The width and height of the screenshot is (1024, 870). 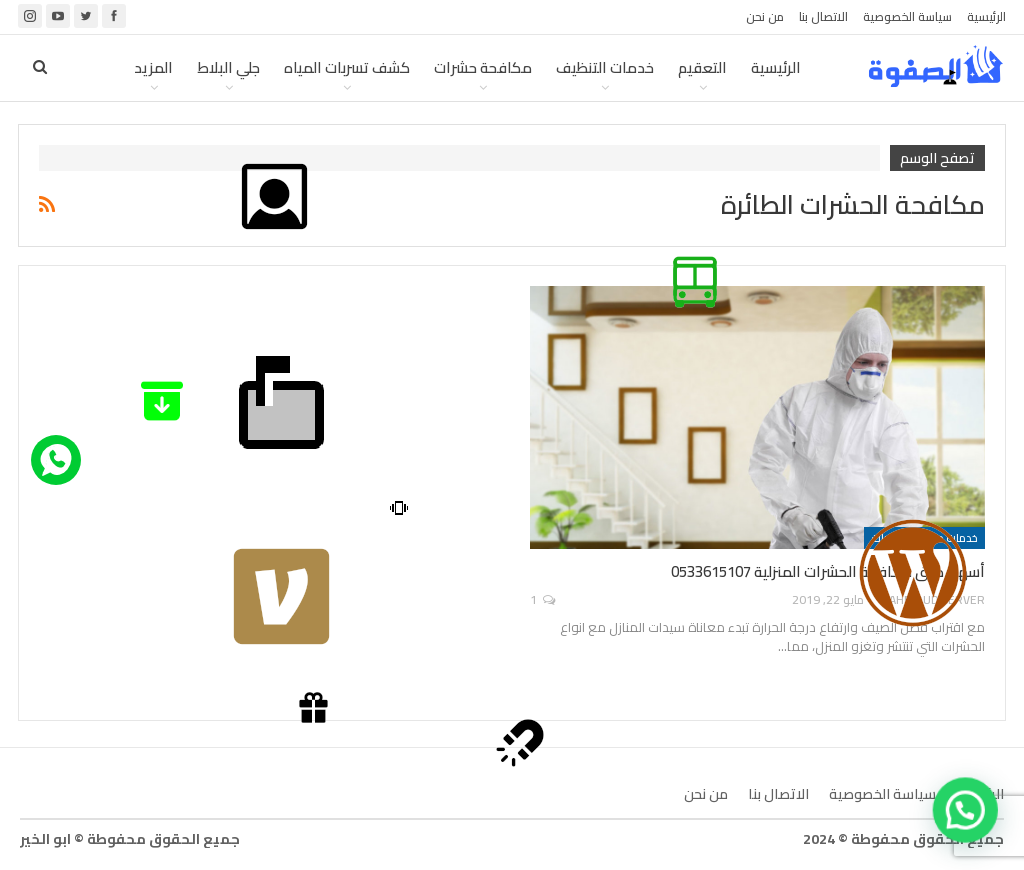 What do you see at coordinates (313, 707) in the screenshot?
I see `access gifts or rewards` at bounding box center [313, 707].